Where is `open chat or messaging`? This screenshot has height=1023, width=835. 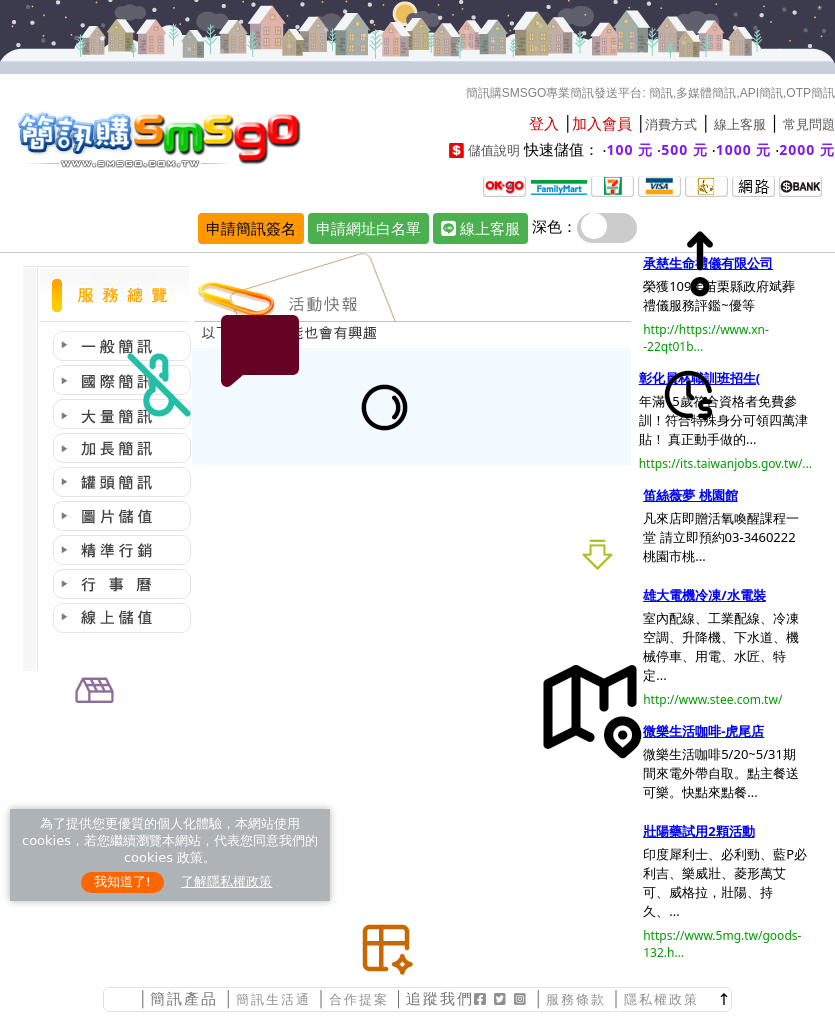 open chat or messaging is located at coordinates (260, 345).